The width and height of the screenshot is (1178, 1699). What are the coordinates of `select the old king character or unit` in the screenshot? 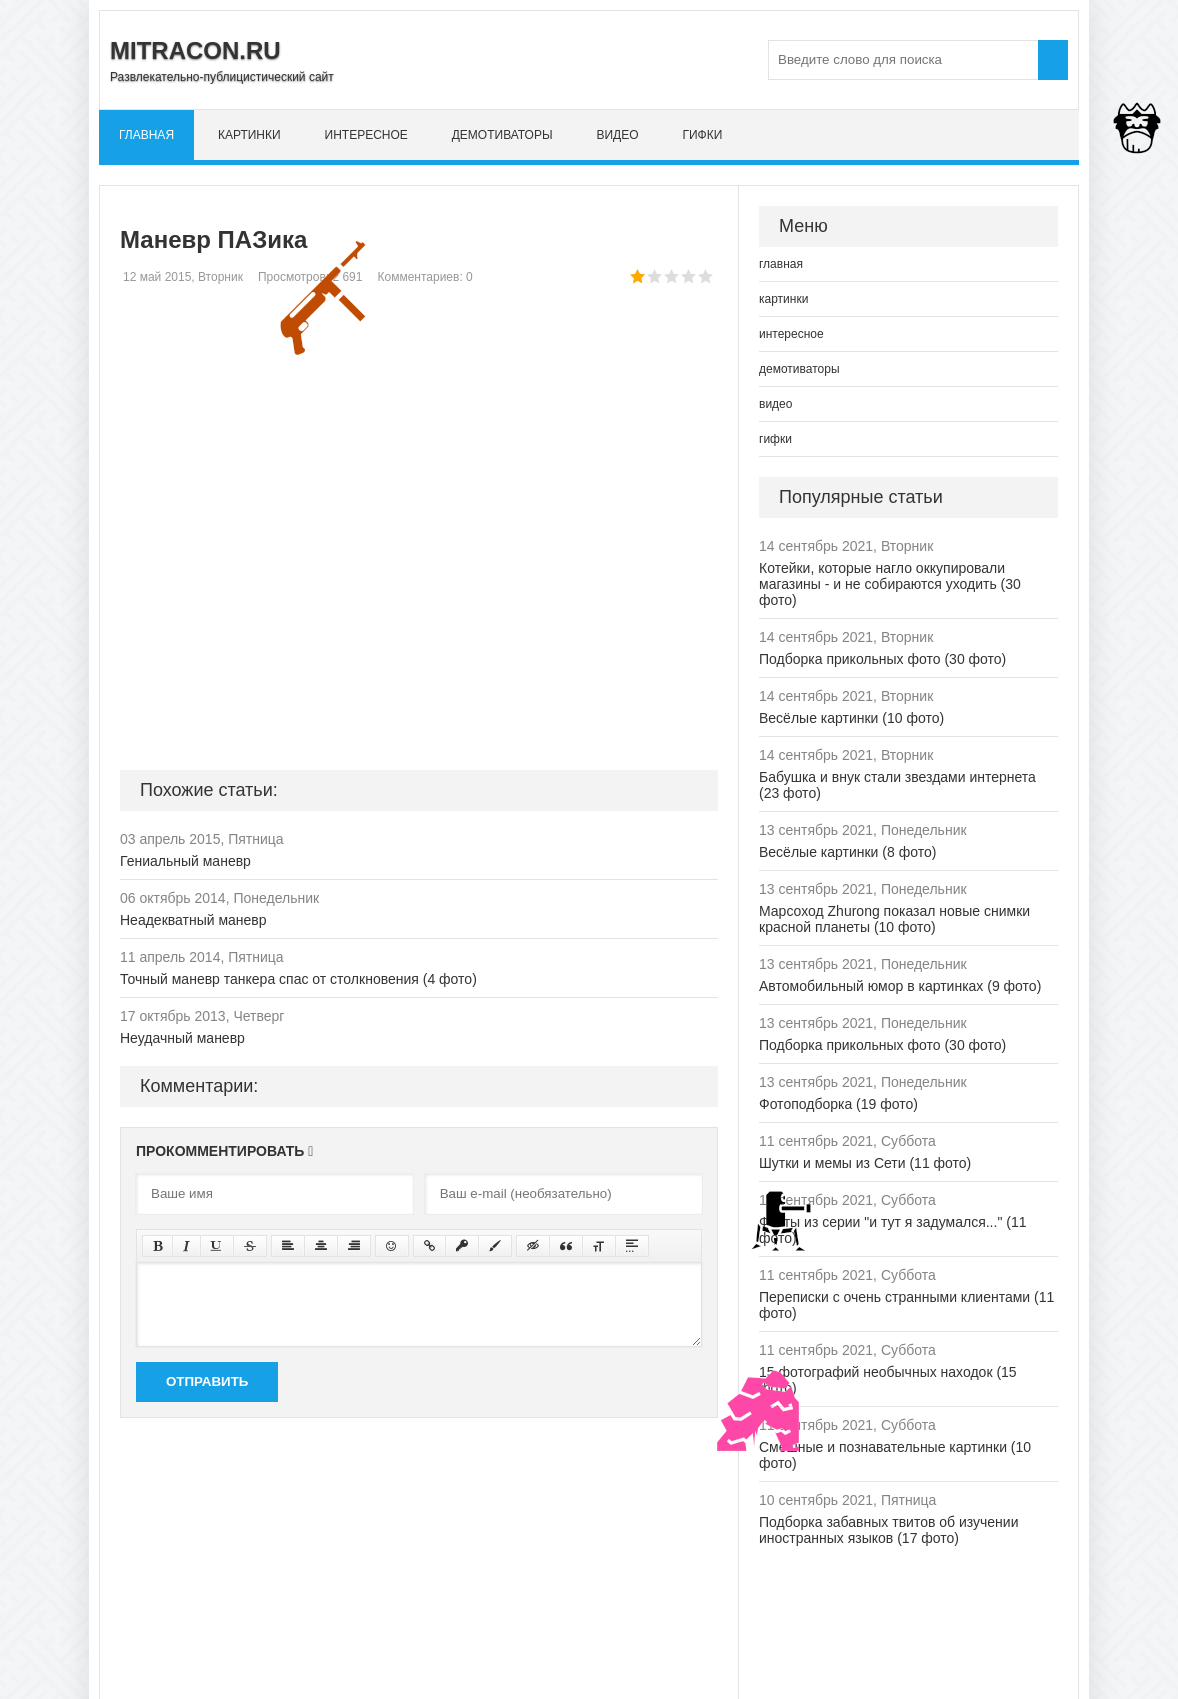 It's located at (1137, 128).